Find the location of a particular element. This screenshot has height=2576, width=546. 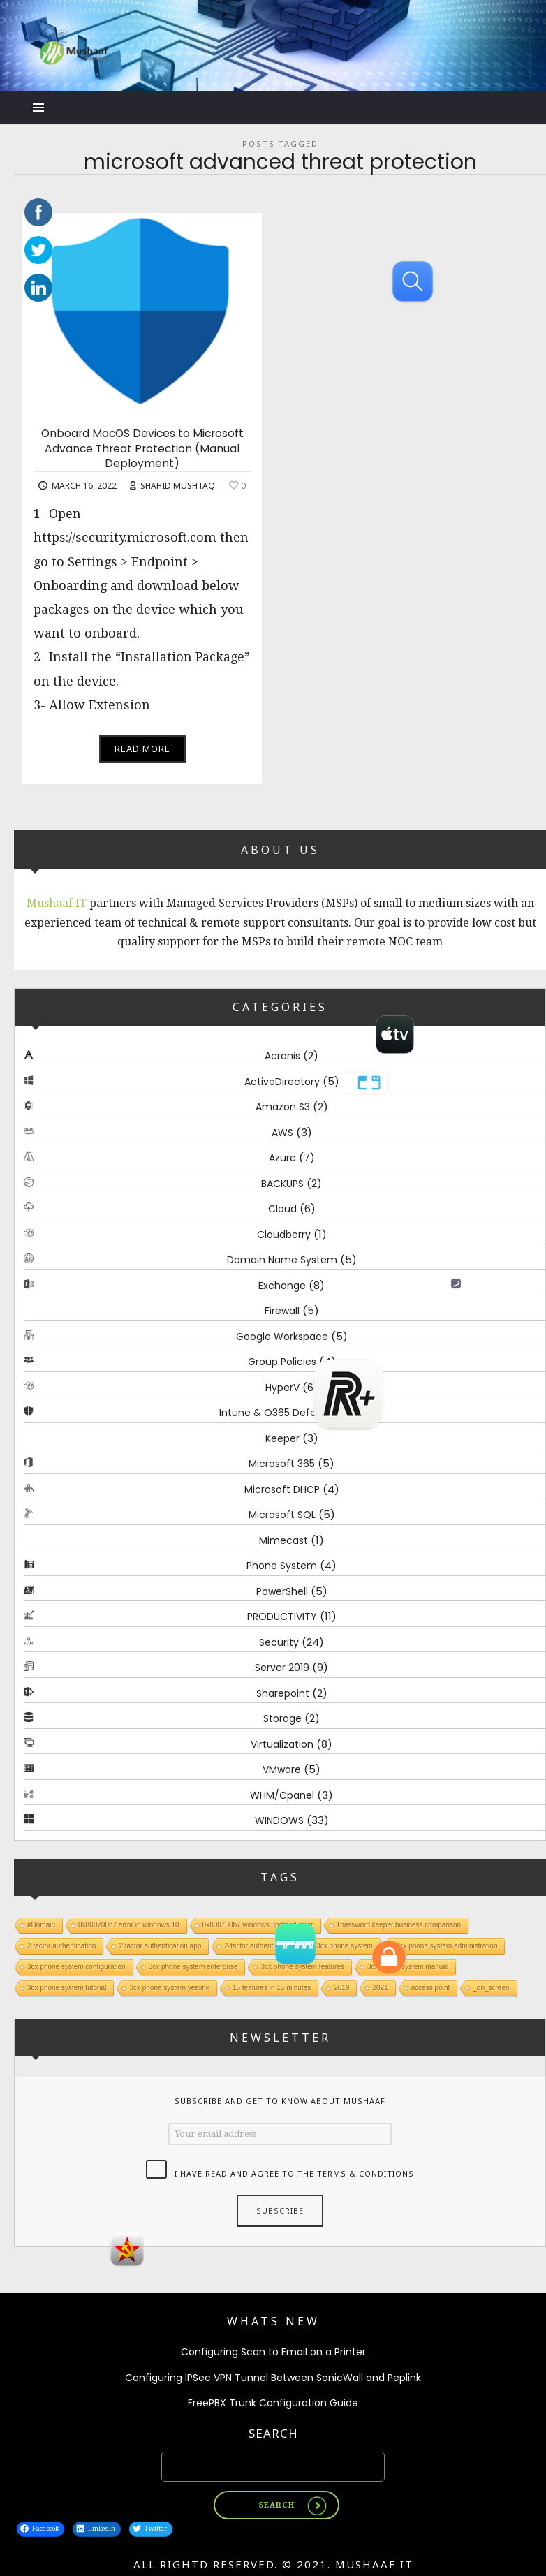

launch the devuan linux application is located at coordinates (456, 1283).